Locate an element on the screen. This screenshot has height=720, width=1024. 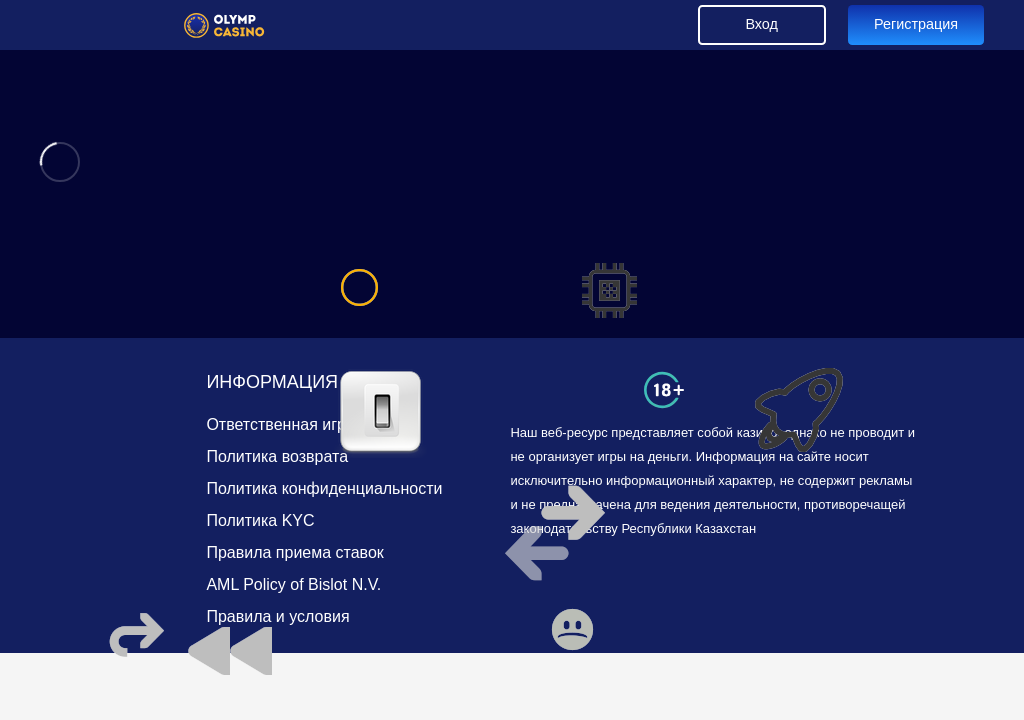
access electronics or hardware settings is located at coordinates (609, 290).